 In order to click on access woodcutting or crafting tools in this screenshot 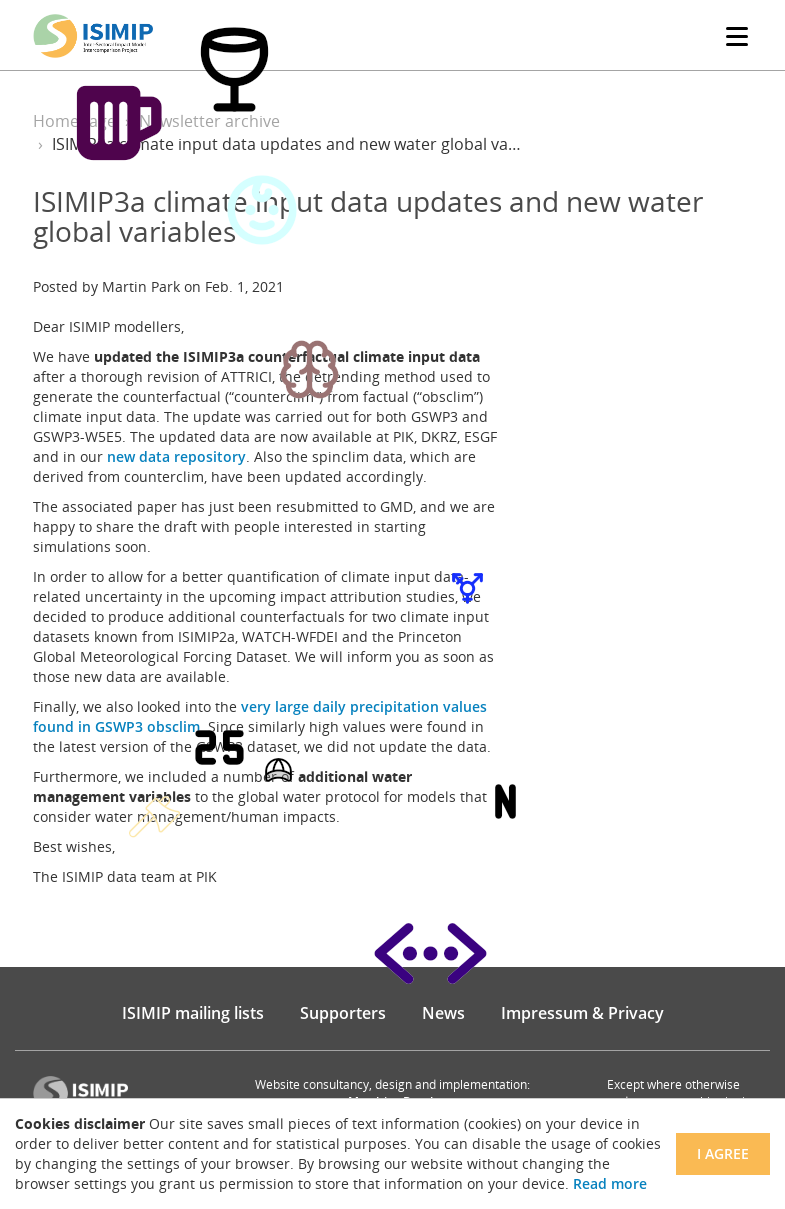, I will do `click(154, 818)`.